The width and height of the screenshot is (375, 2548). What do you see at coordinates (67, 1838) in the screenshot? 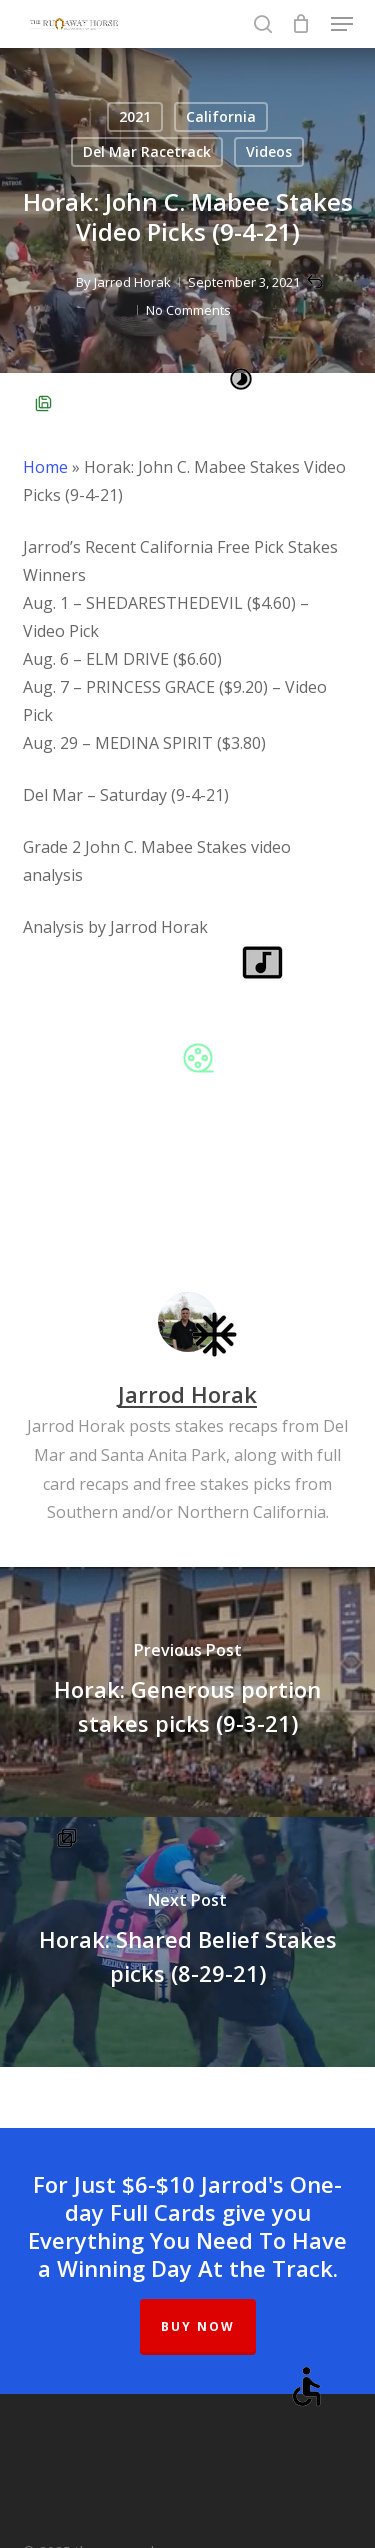
I see `view overlapping or intersecting layers` at bounding box center [67, 1838].